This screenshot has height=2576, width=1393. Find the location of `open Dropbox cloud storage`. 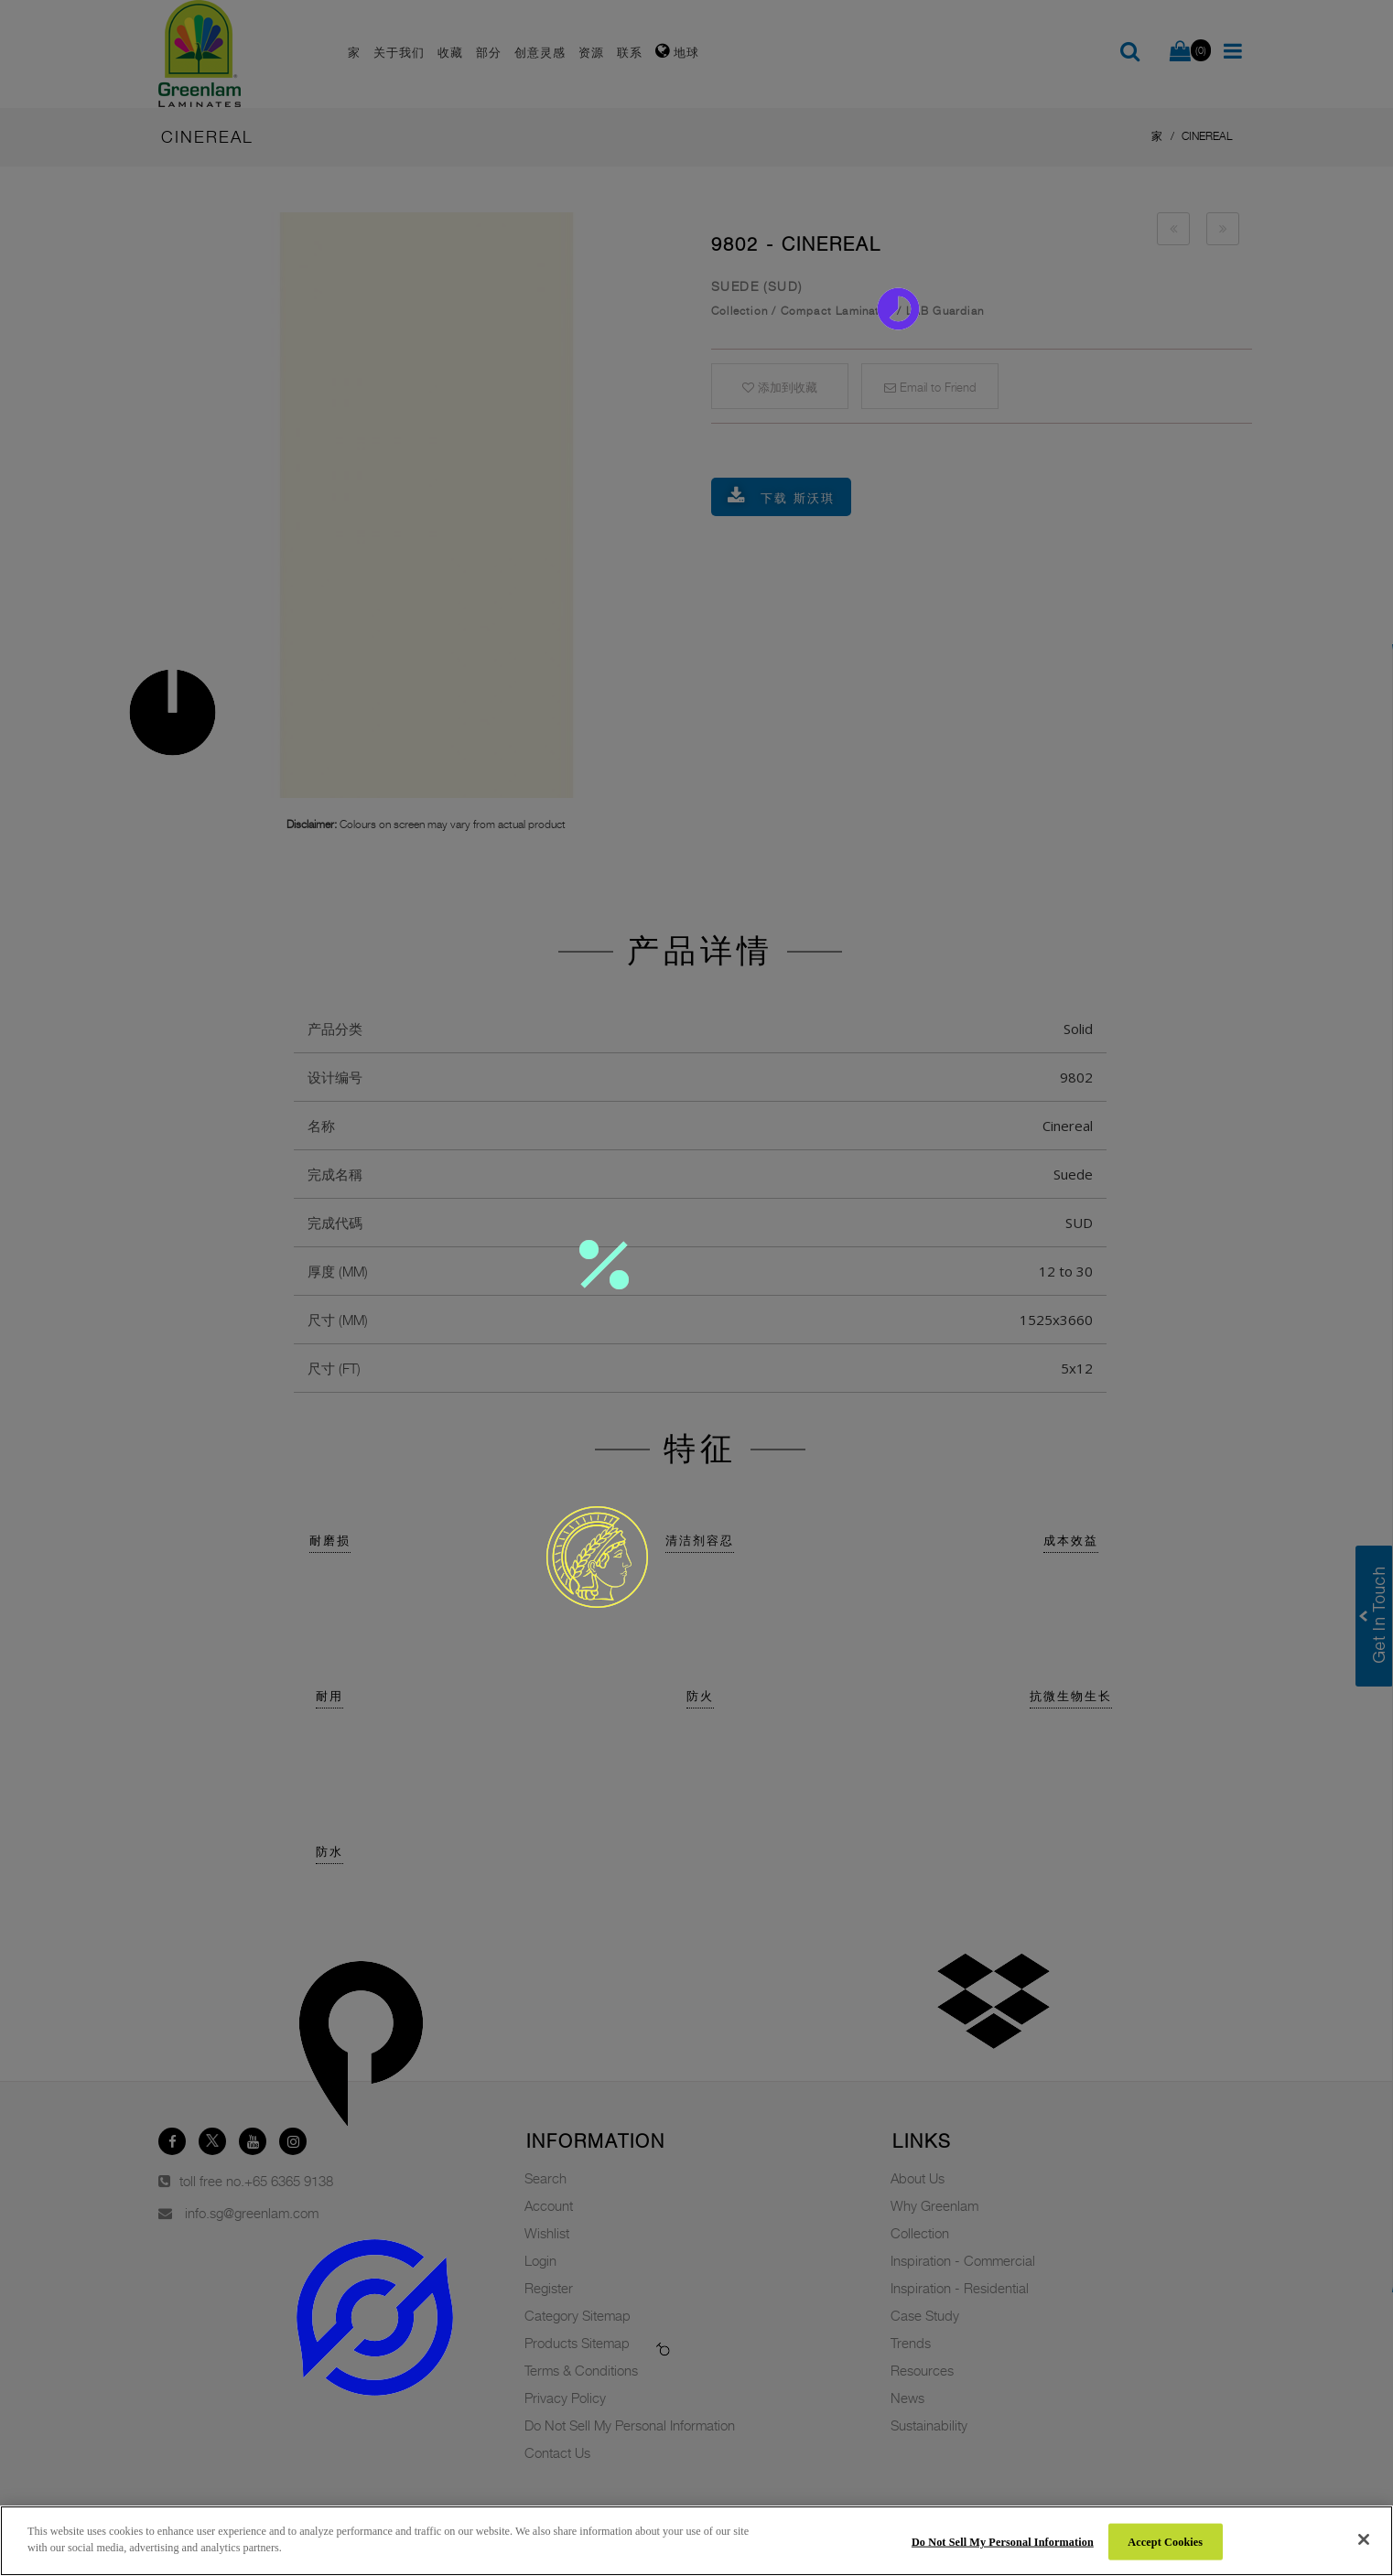

open Dropbox cloud storage is located at coordinates (993, 1996).